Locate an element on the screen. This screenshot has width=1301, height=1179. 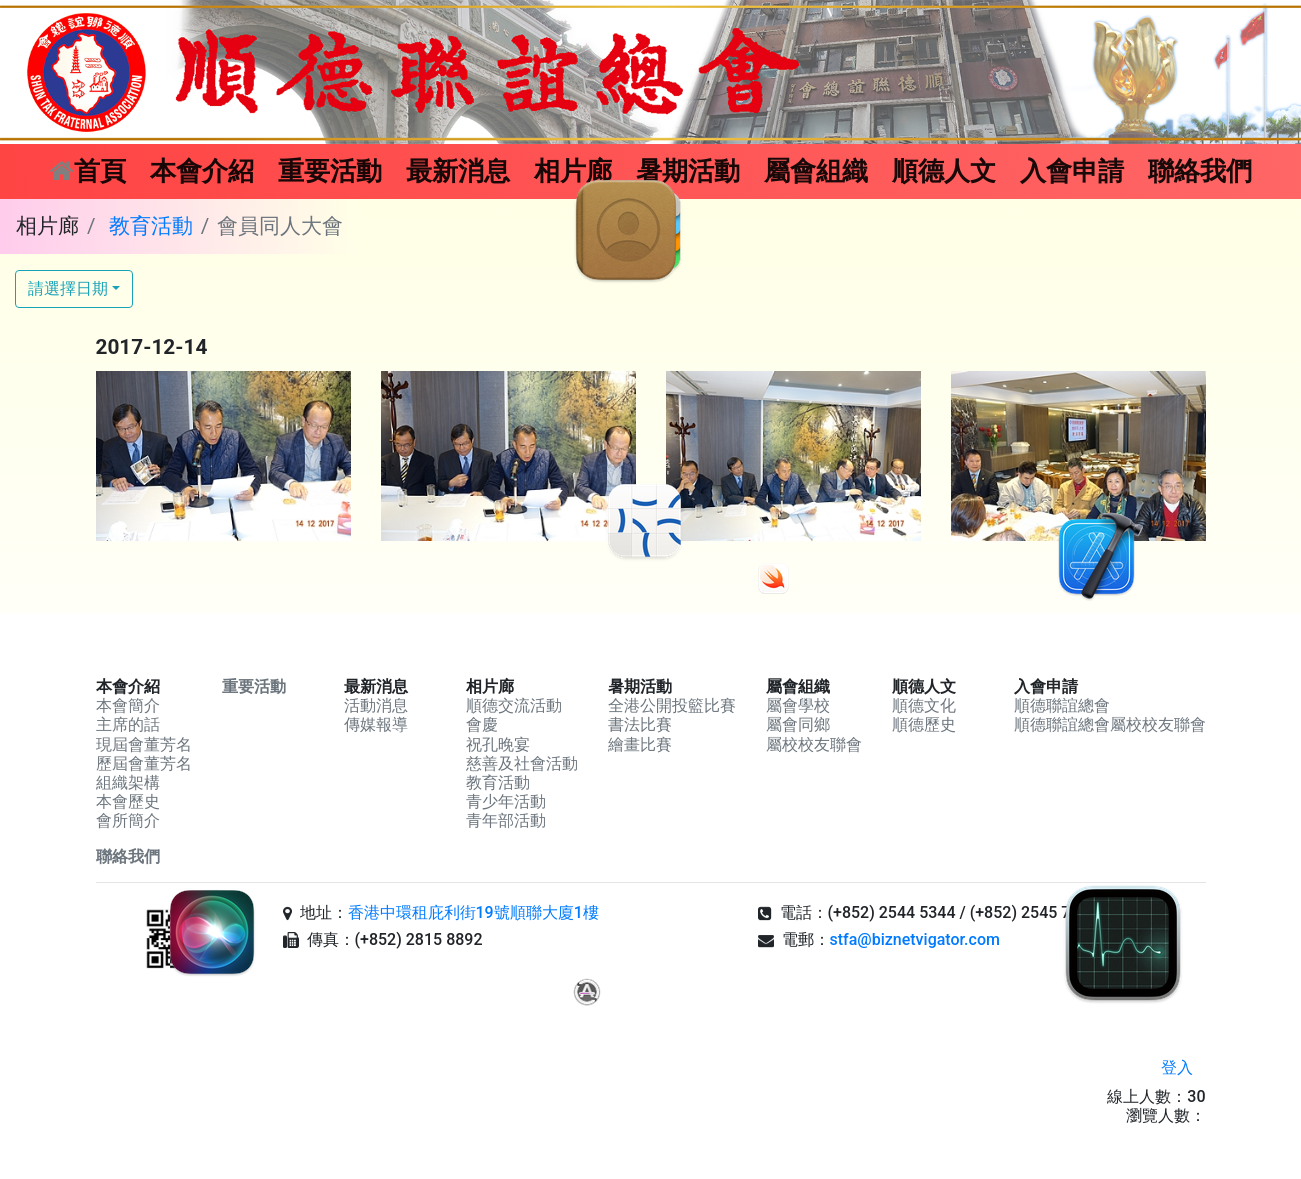
open Xcode development environment is located at coordinates (1096, 556).